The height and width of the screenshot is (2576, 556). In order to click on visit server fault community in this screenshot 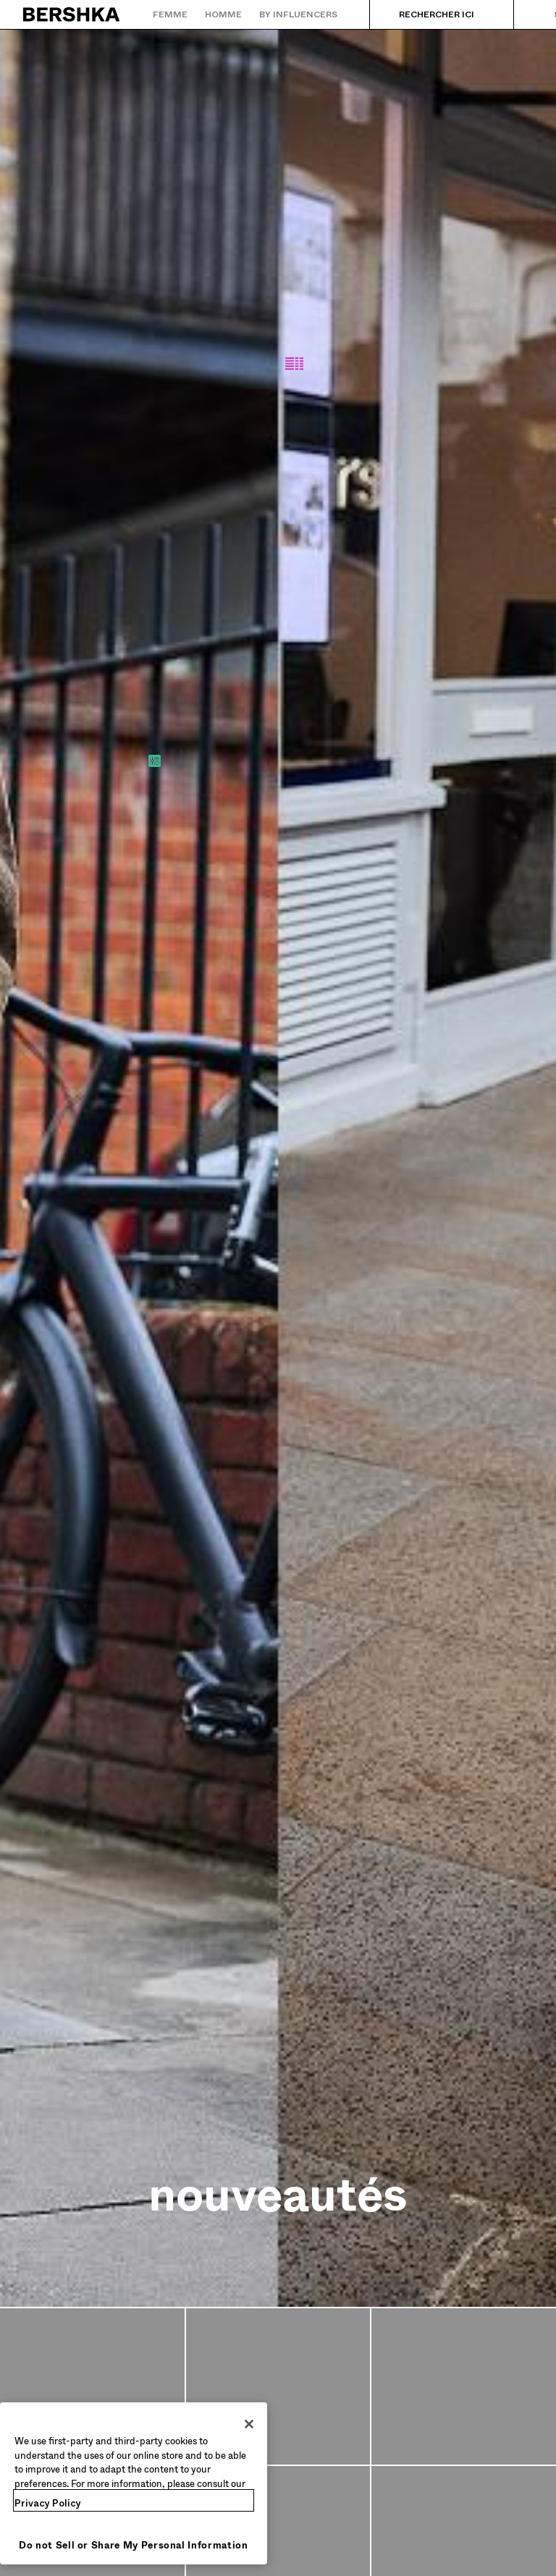, I will do `click(294, 363)`.